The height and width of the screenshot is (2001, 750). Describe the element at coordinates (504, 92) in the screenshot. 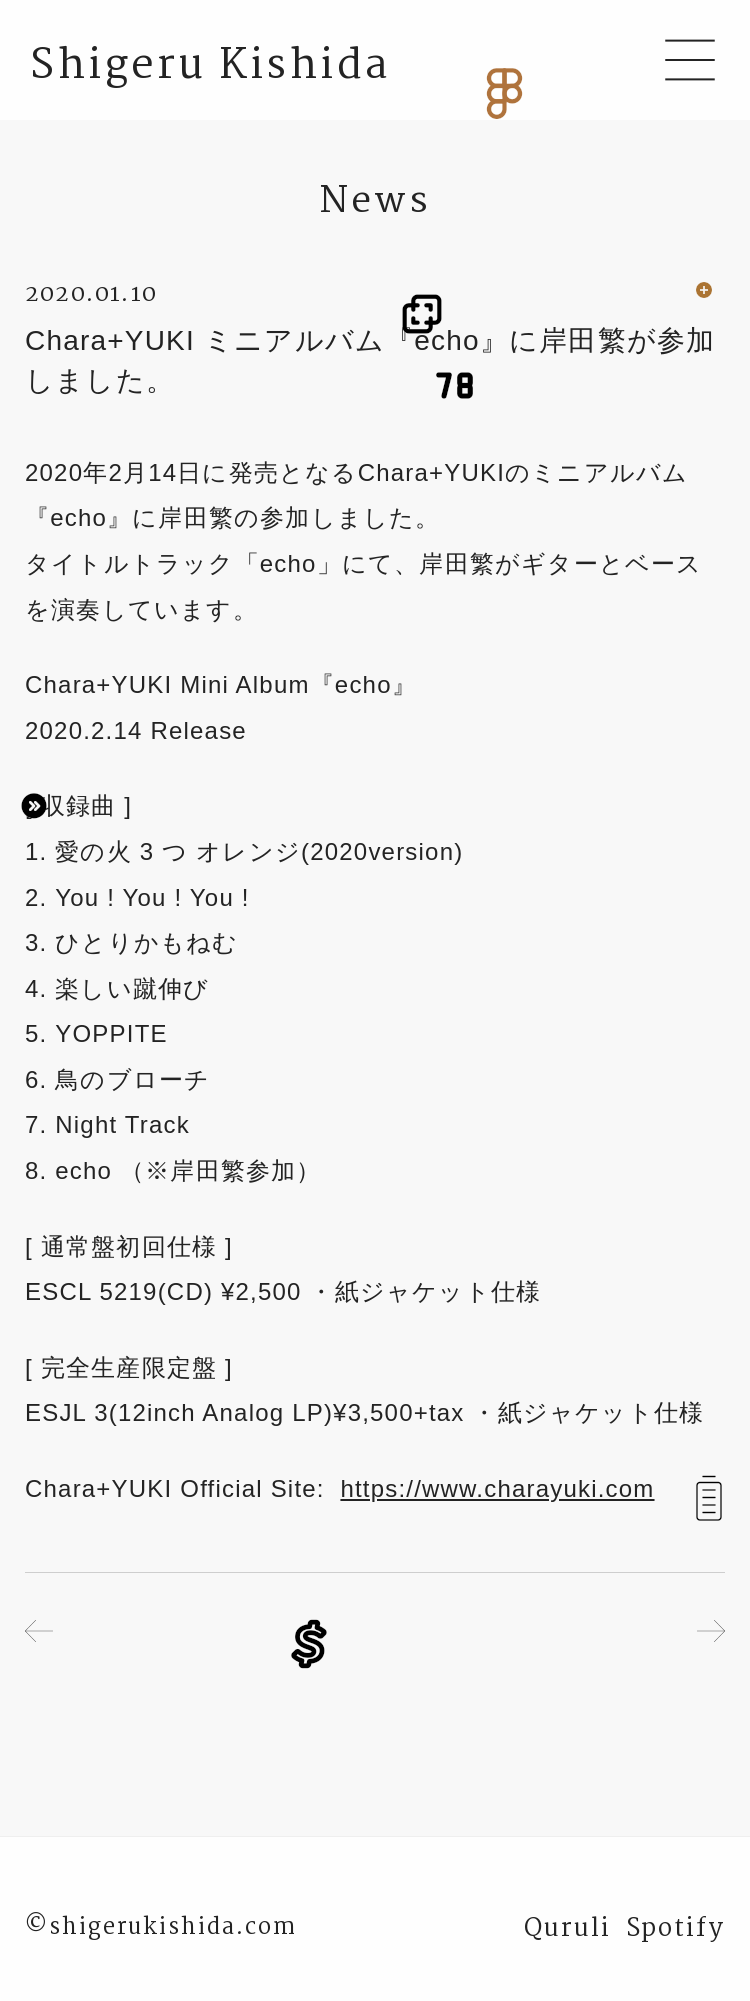

I see `open Figma design tool` at that location.